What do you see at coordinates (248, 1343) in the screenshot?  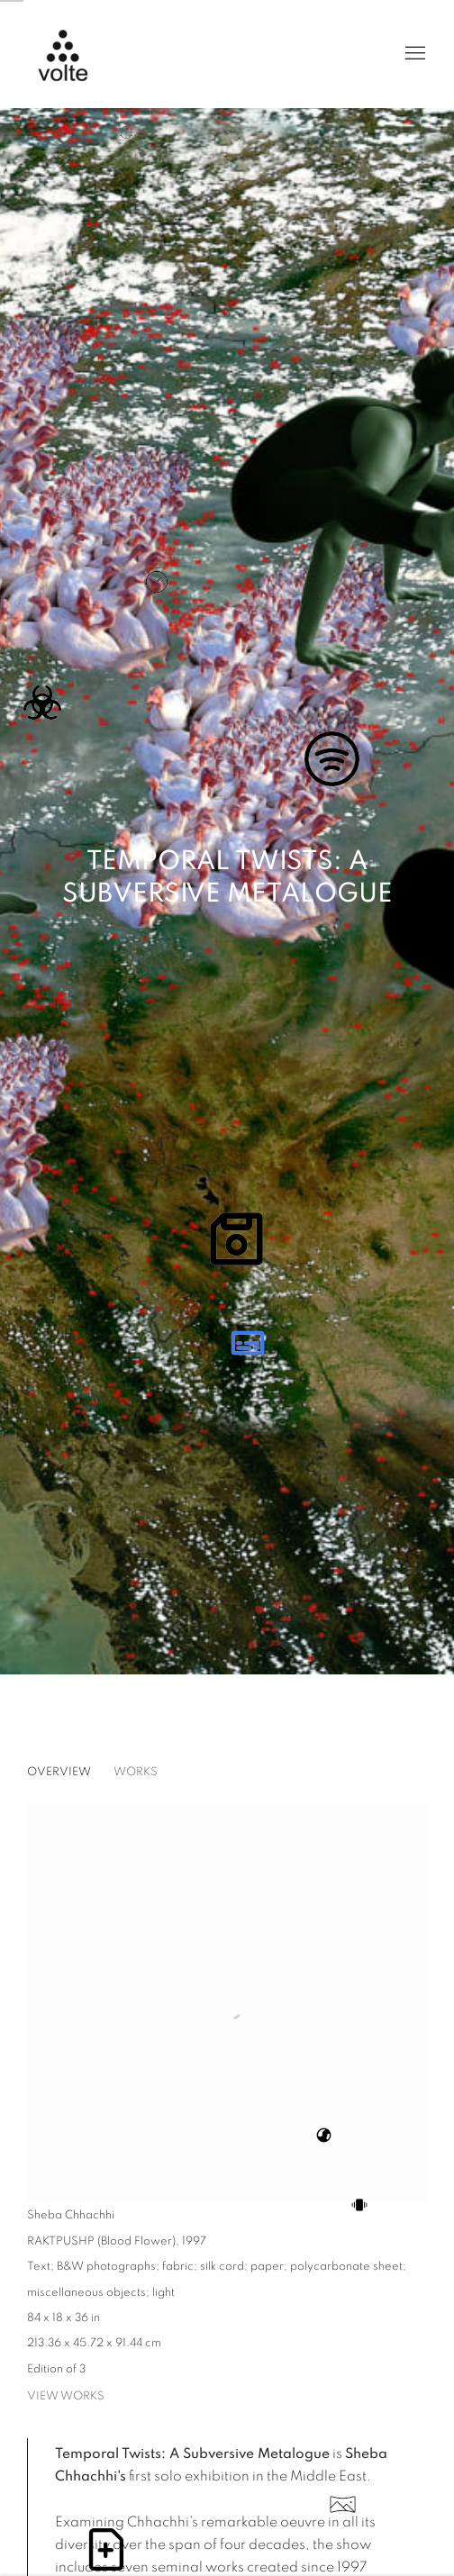 I see `enable or disable subtitles` at bounding box center [248, 1343].